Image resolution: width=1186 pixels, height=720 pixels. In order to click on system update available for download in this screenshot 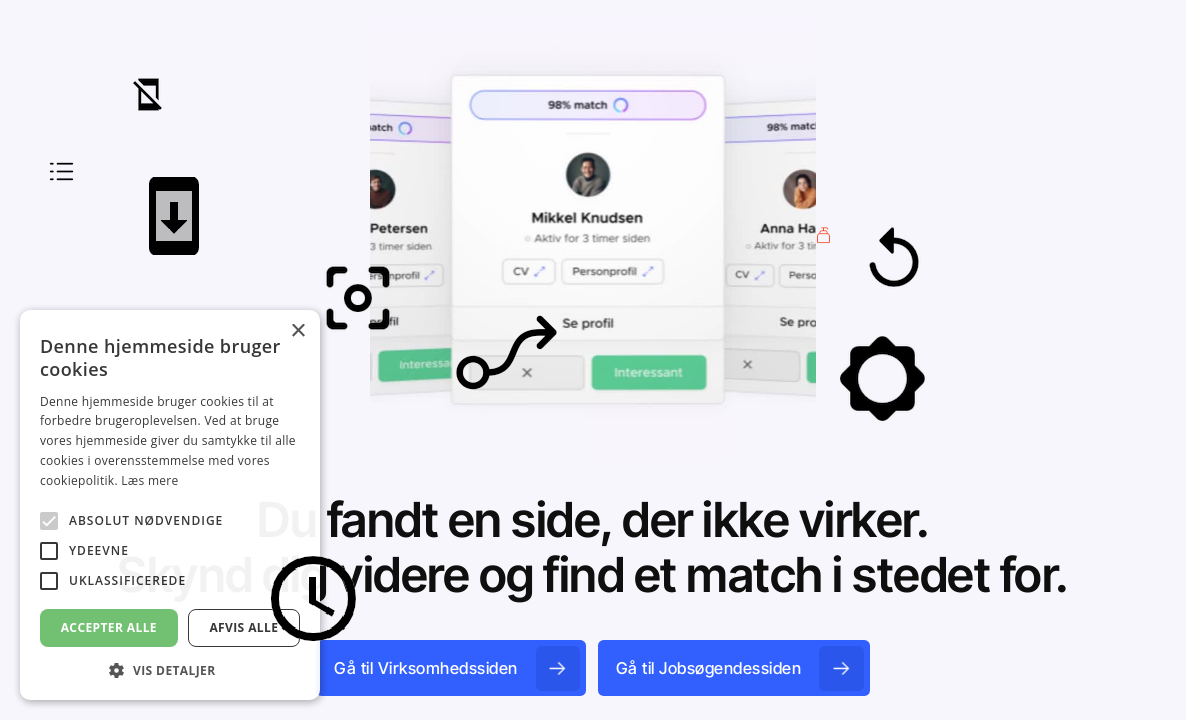, I will do `click(174, 216)`.